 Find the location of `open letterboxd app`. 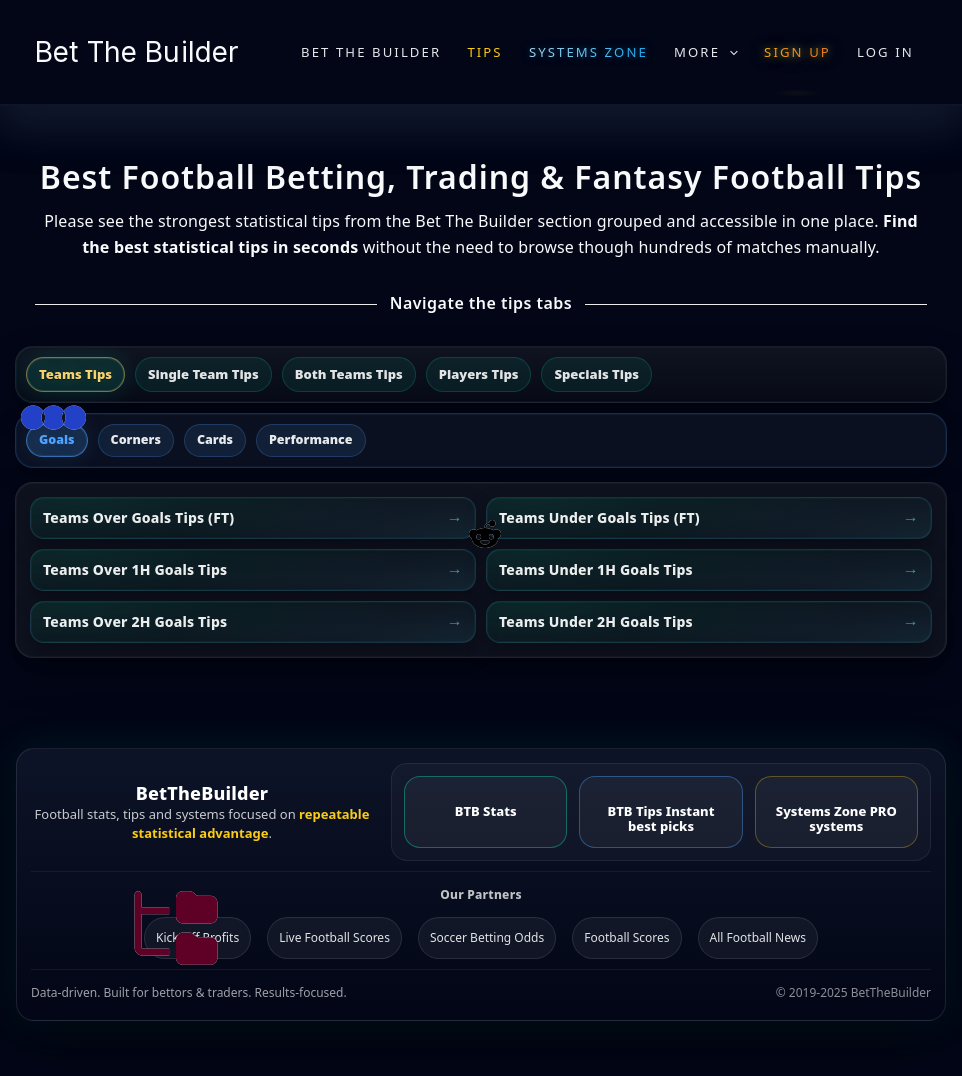

open letterboxd app is located at coordinates (53, 418).